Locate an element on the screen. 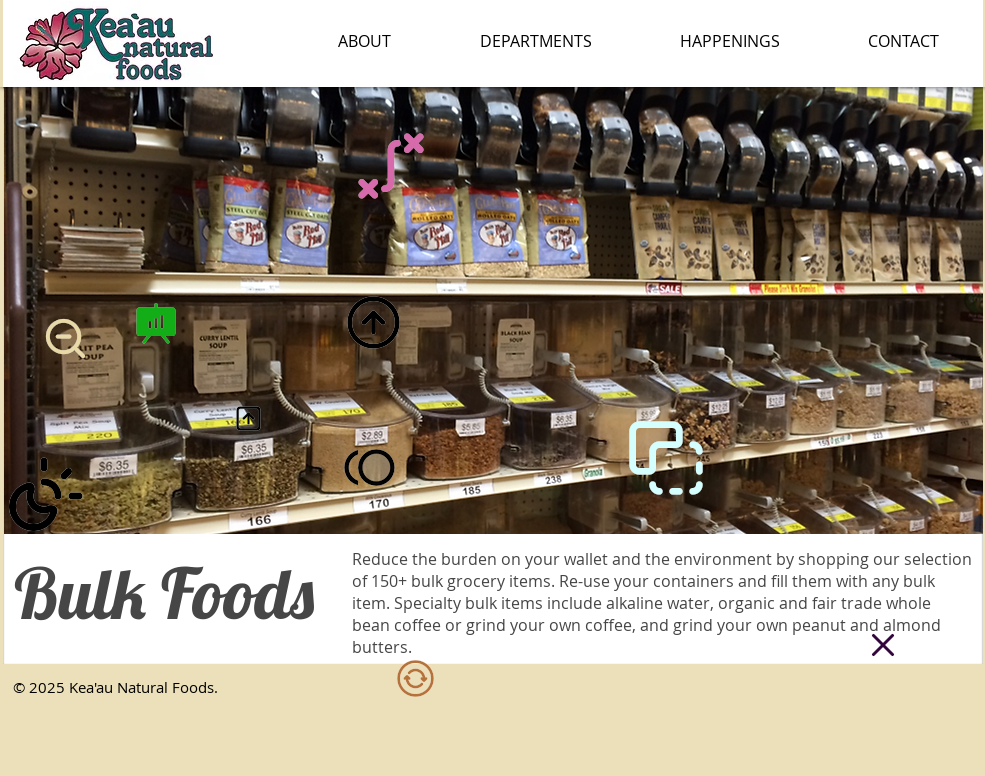  close the current window or dialog is located at coordinates (883, 645).